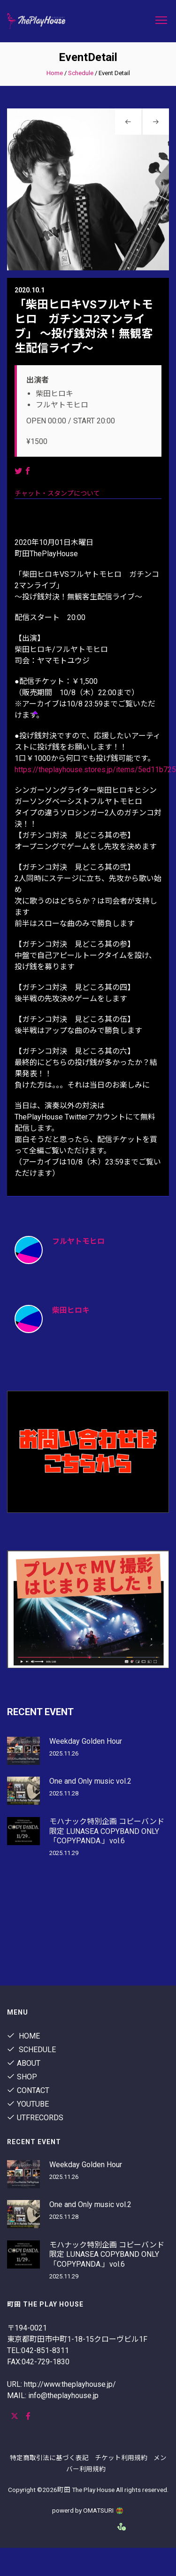 Image resolution: width=176 pixels, height=2576 pixels. What do you see at coordinates (121, 2526) in the screenshot?
I see `anchor point warning or error` at bounding box center [121, 2526].